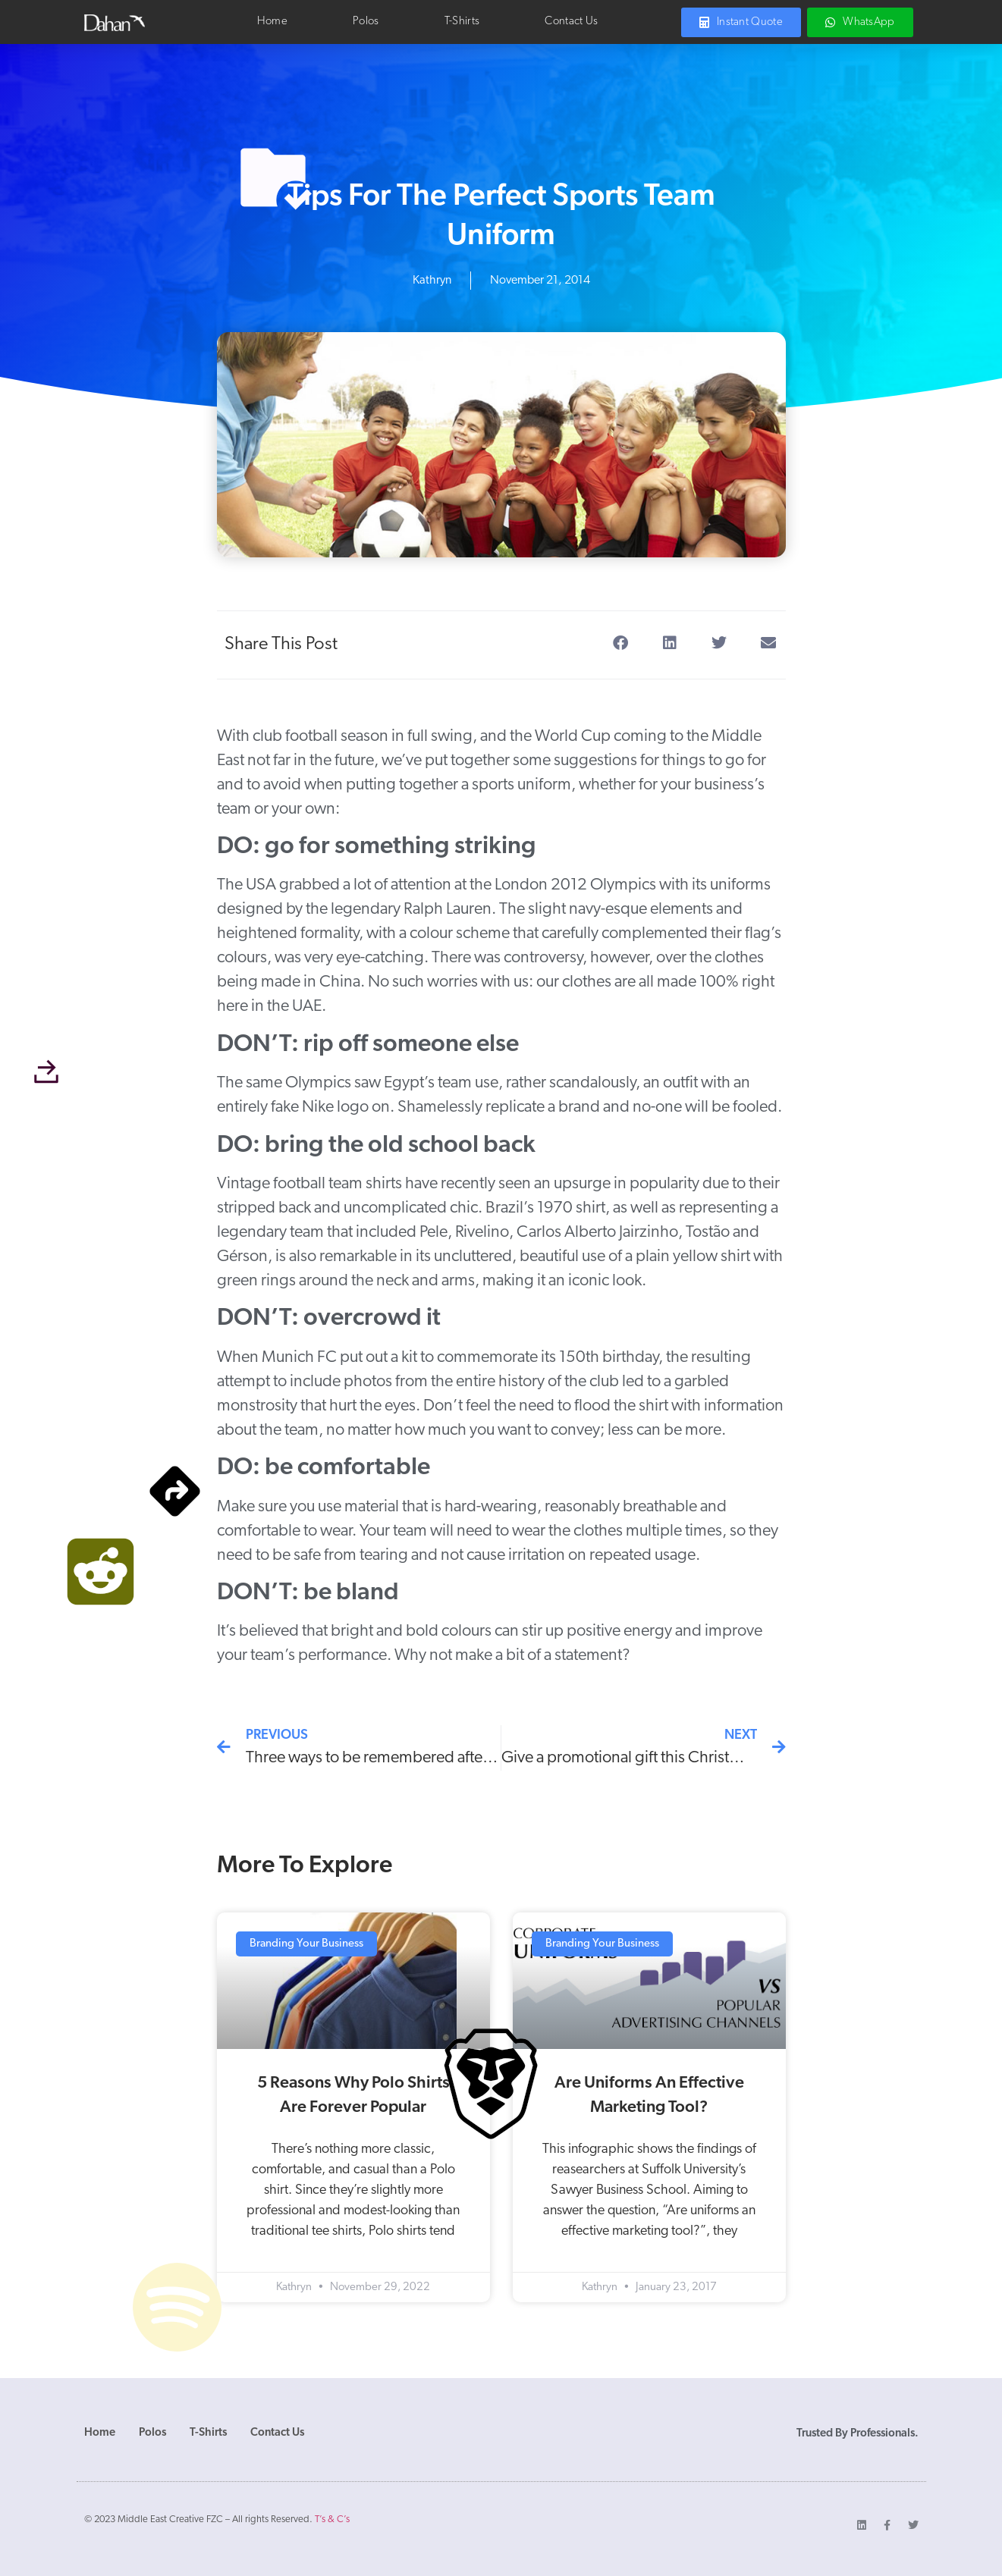 The width and height of the screenshot is (1002, 2576). Describe the element at coordinates (491, 2084) in the screenshot. I see `open the Brave browser` at that location.